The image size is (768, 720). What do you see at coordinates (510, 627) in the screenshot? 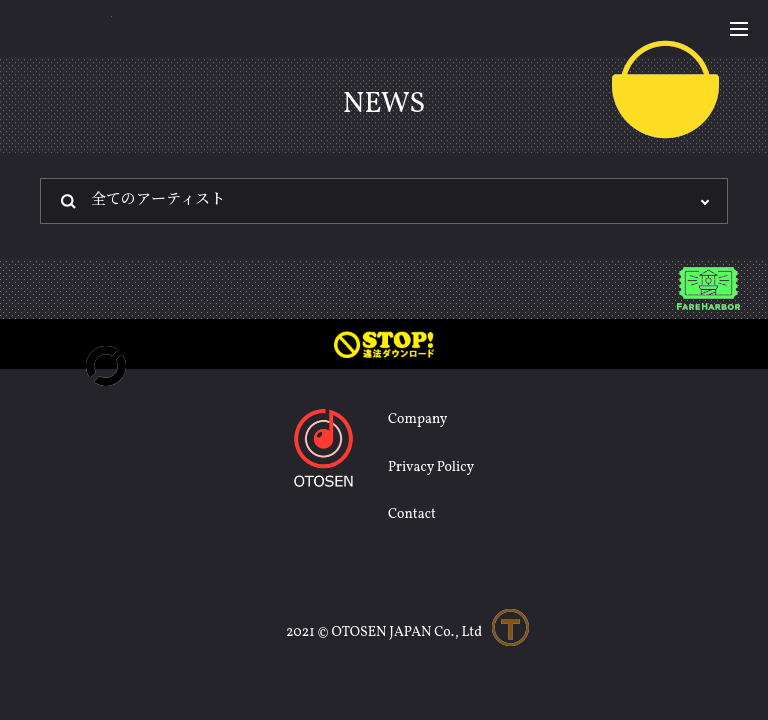
I see `open thingiverse website or app` at bounding box center [510, 627].